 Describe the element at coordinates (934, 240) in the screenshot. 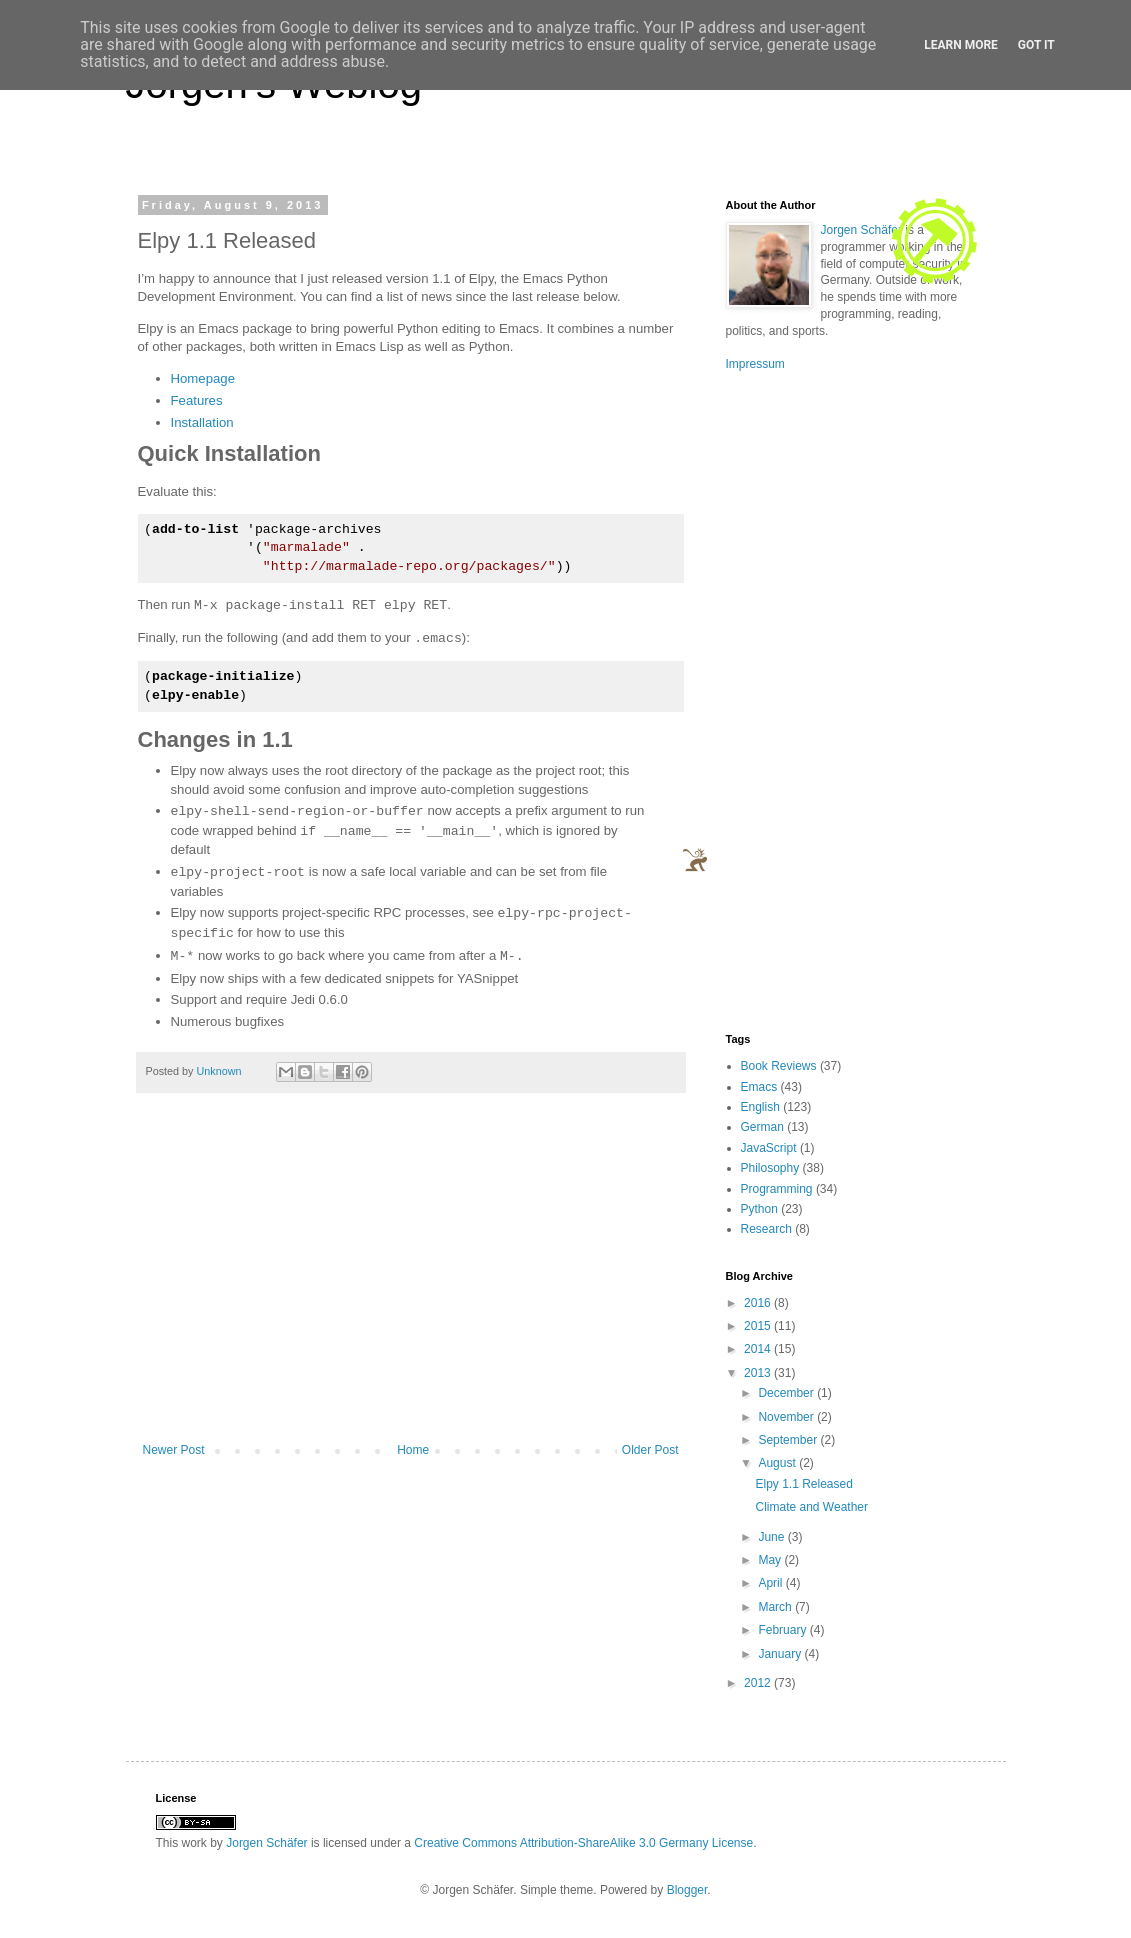

I see `access crafting or workshop settings` at that location.